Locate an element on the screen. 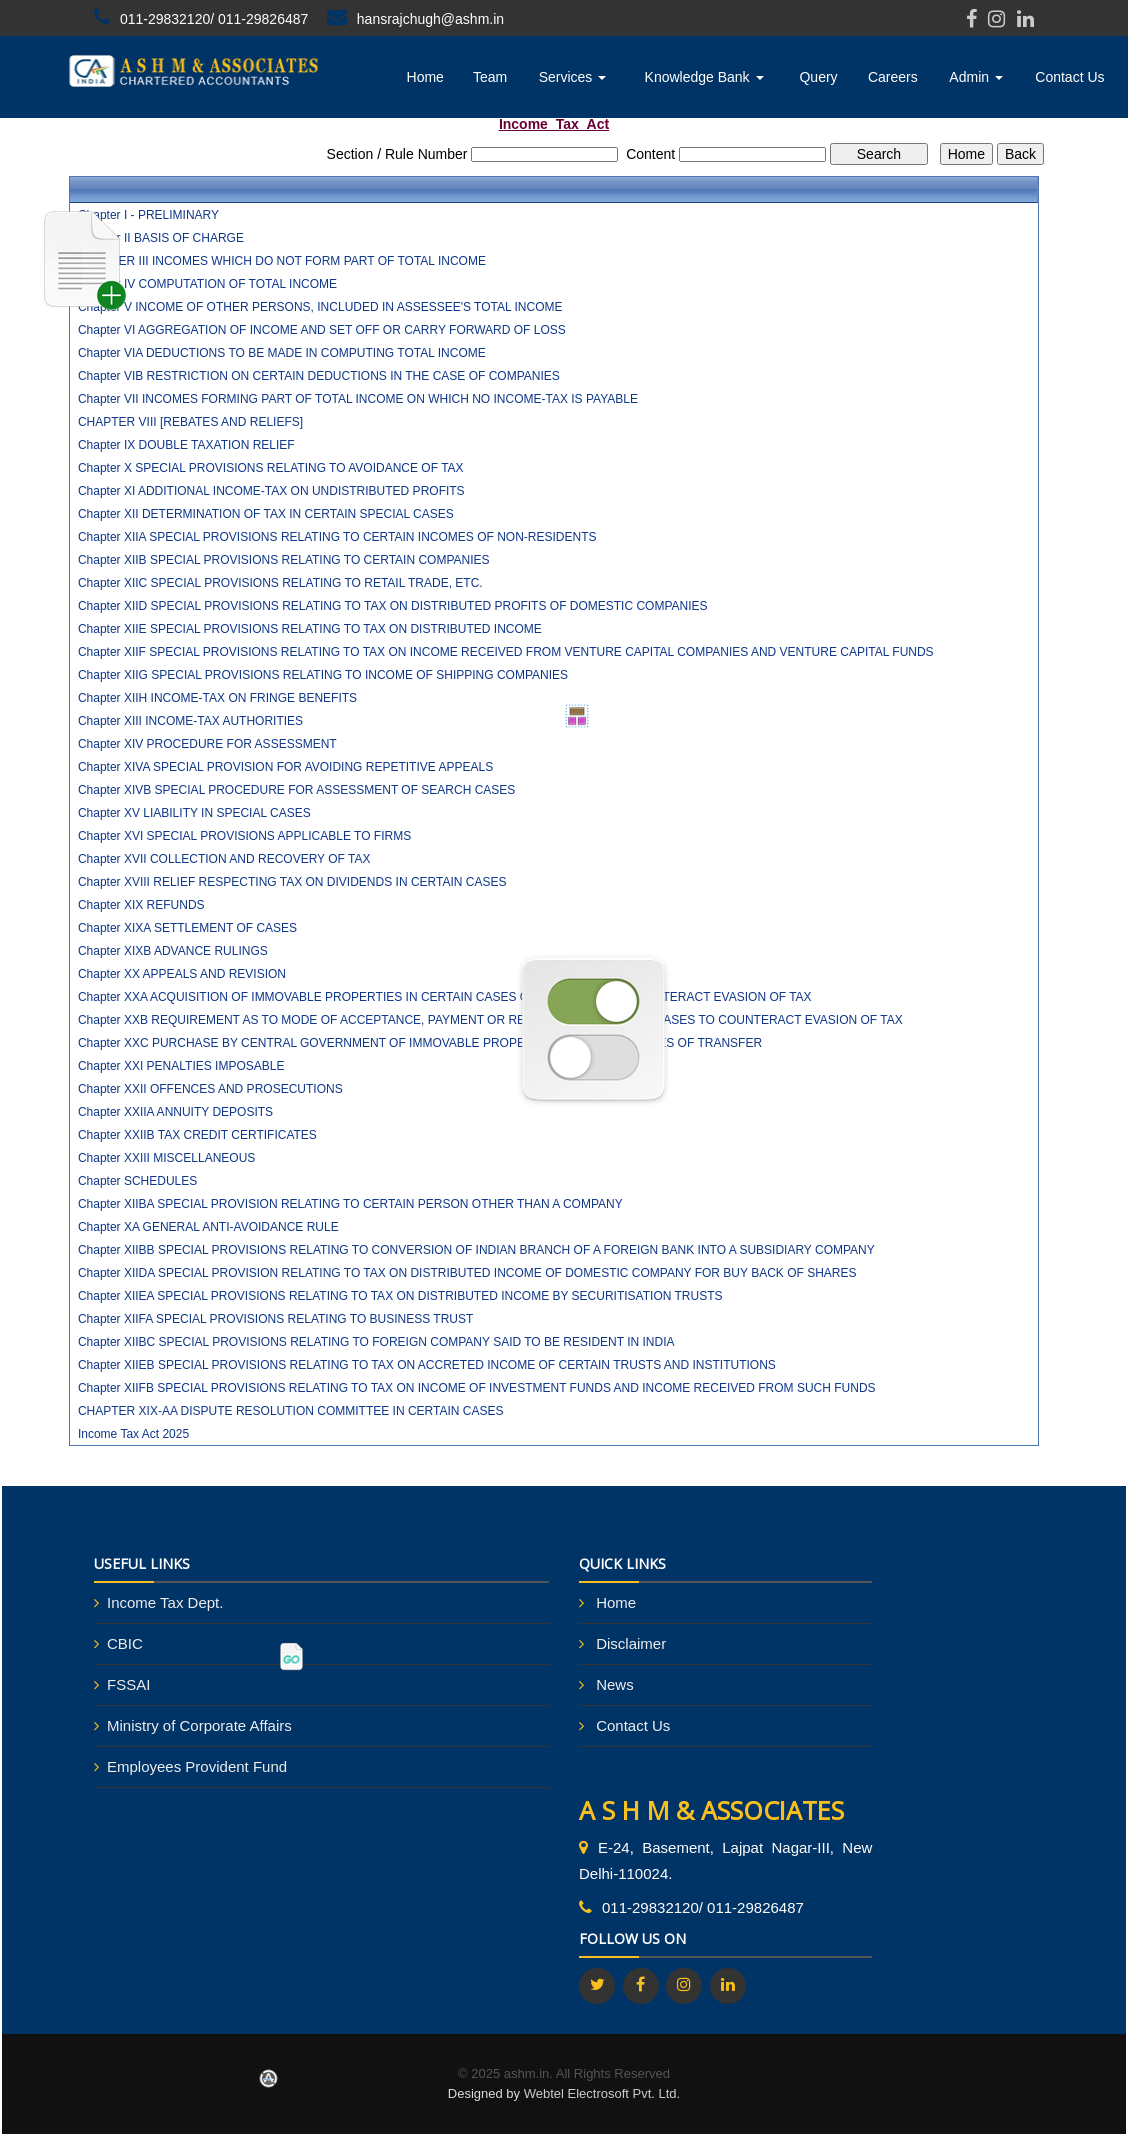 This screenshot has height=2134, width=1128. open desktop preferences or settings is located at coordinates (593, 1029).